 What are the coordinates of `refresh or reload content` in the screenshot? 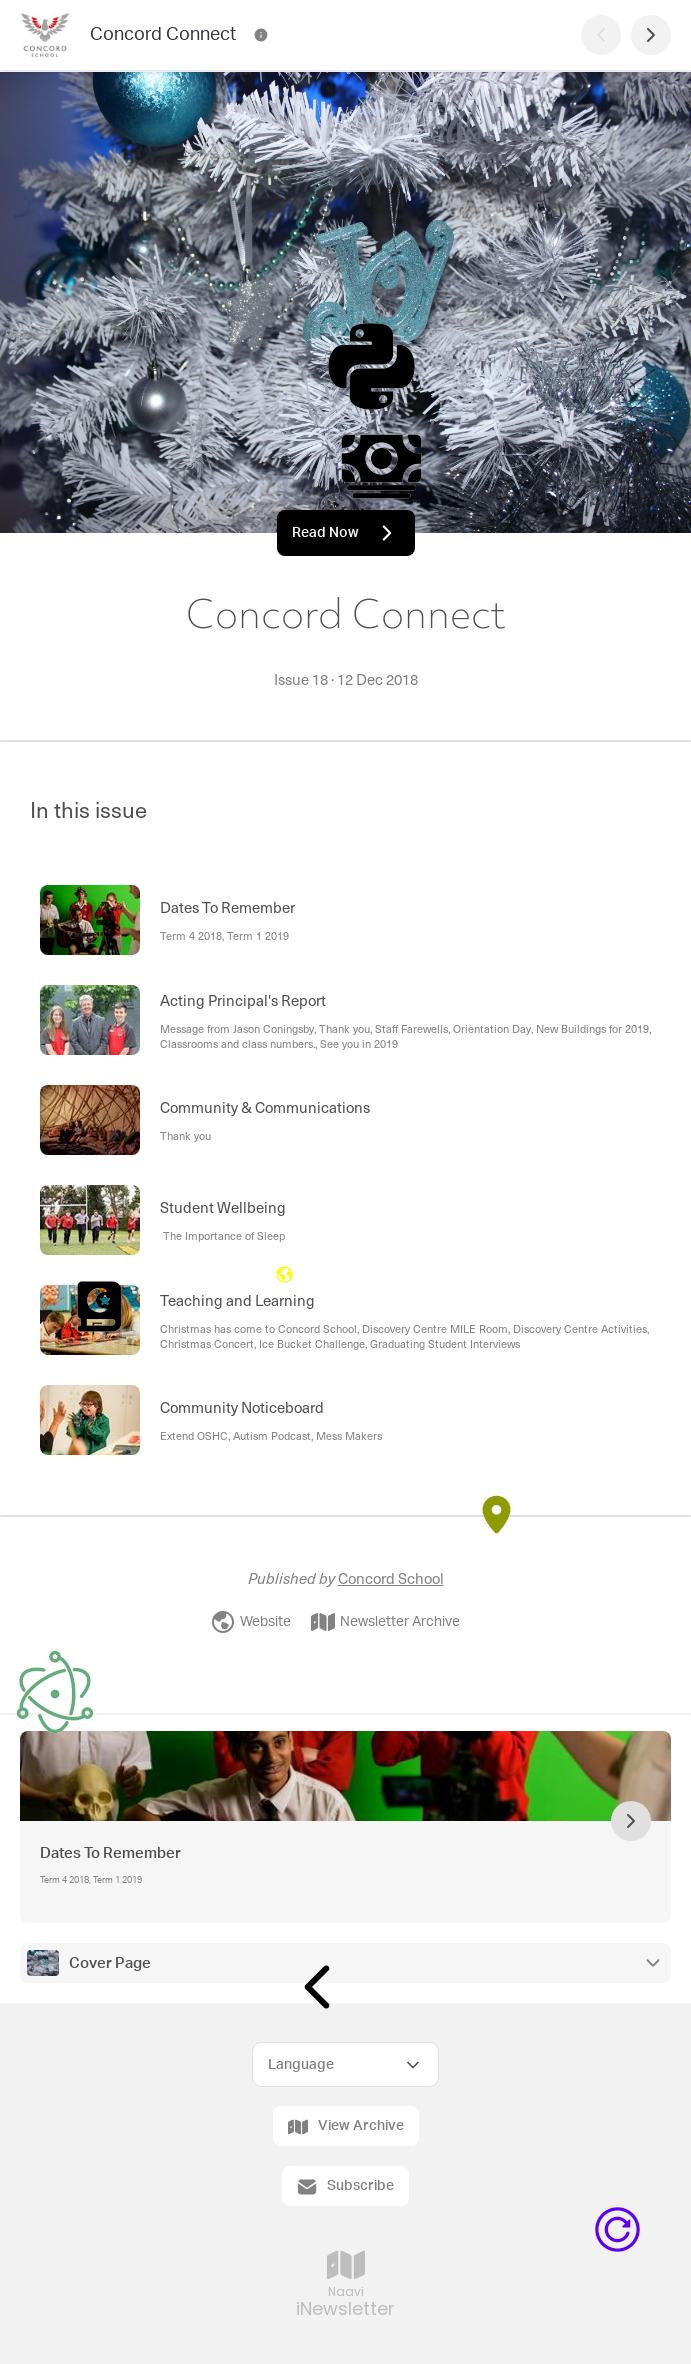 It's located at (617, 2229).